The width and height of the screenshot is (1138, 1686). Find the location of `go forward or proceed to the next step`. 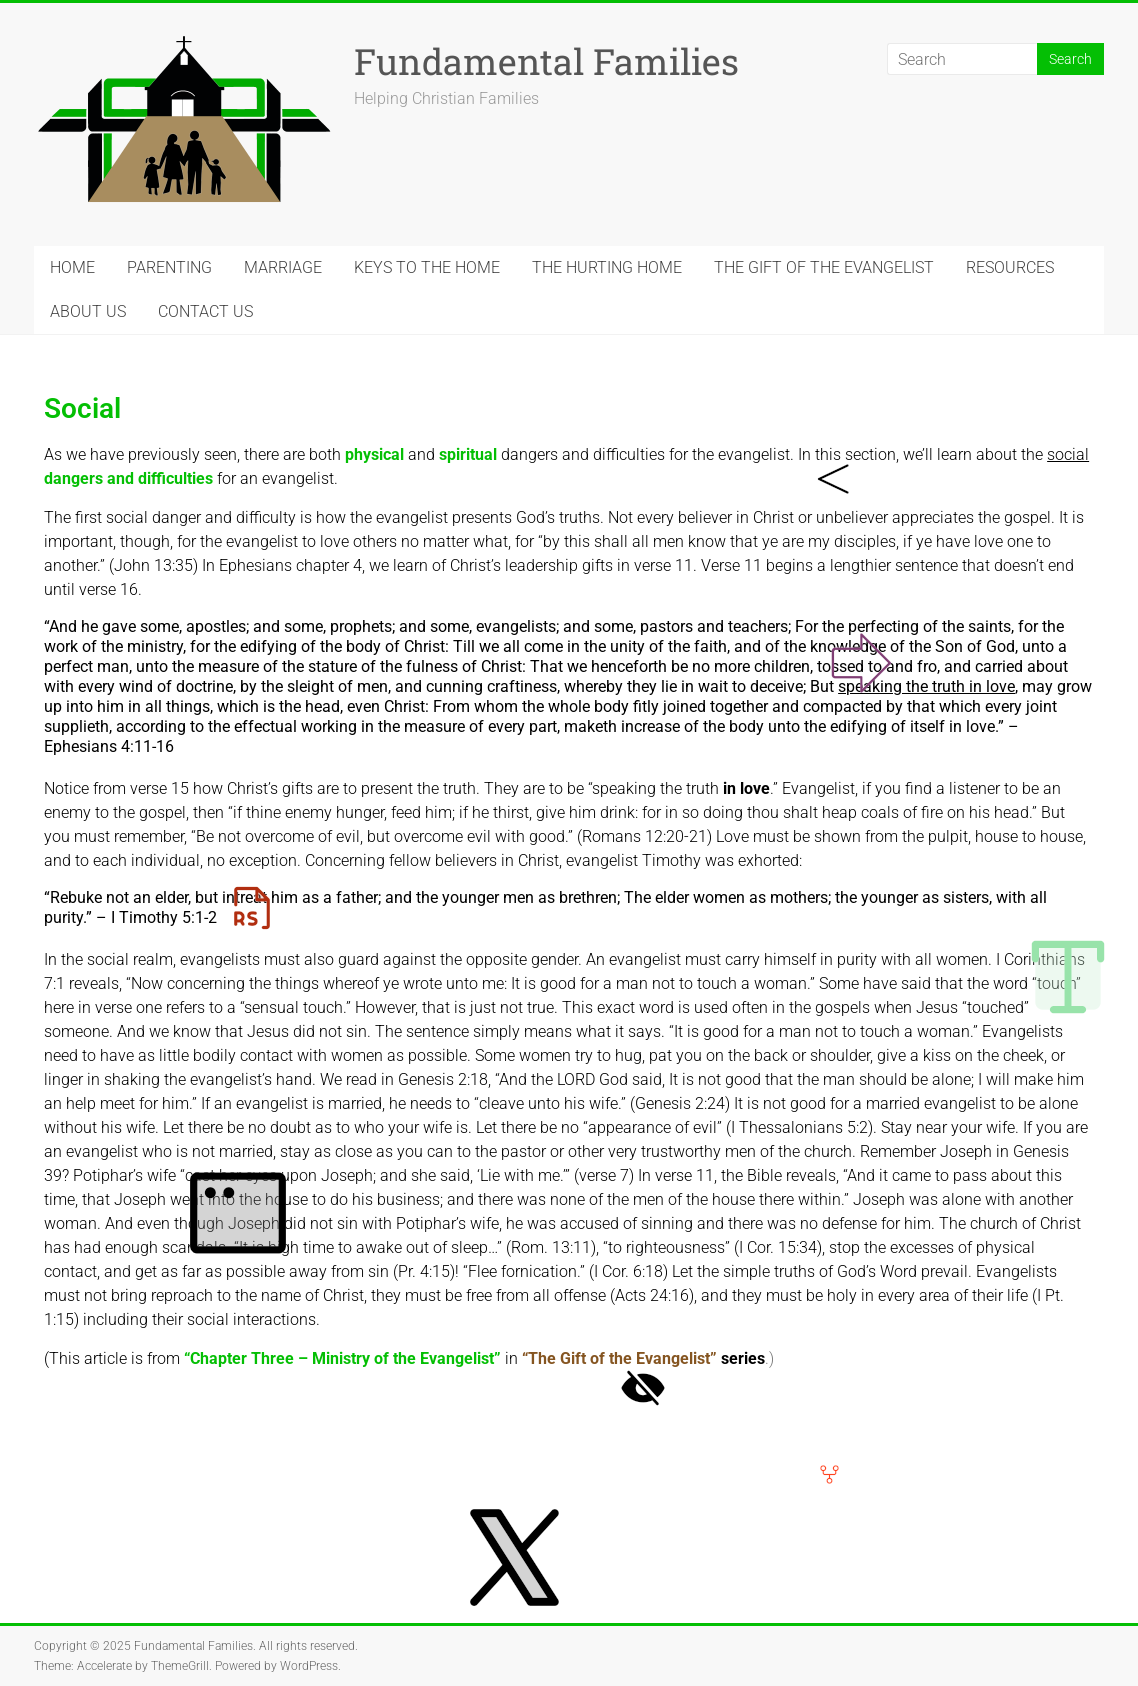

go forward or proceed to the next step is located at coordinates (859, 663).